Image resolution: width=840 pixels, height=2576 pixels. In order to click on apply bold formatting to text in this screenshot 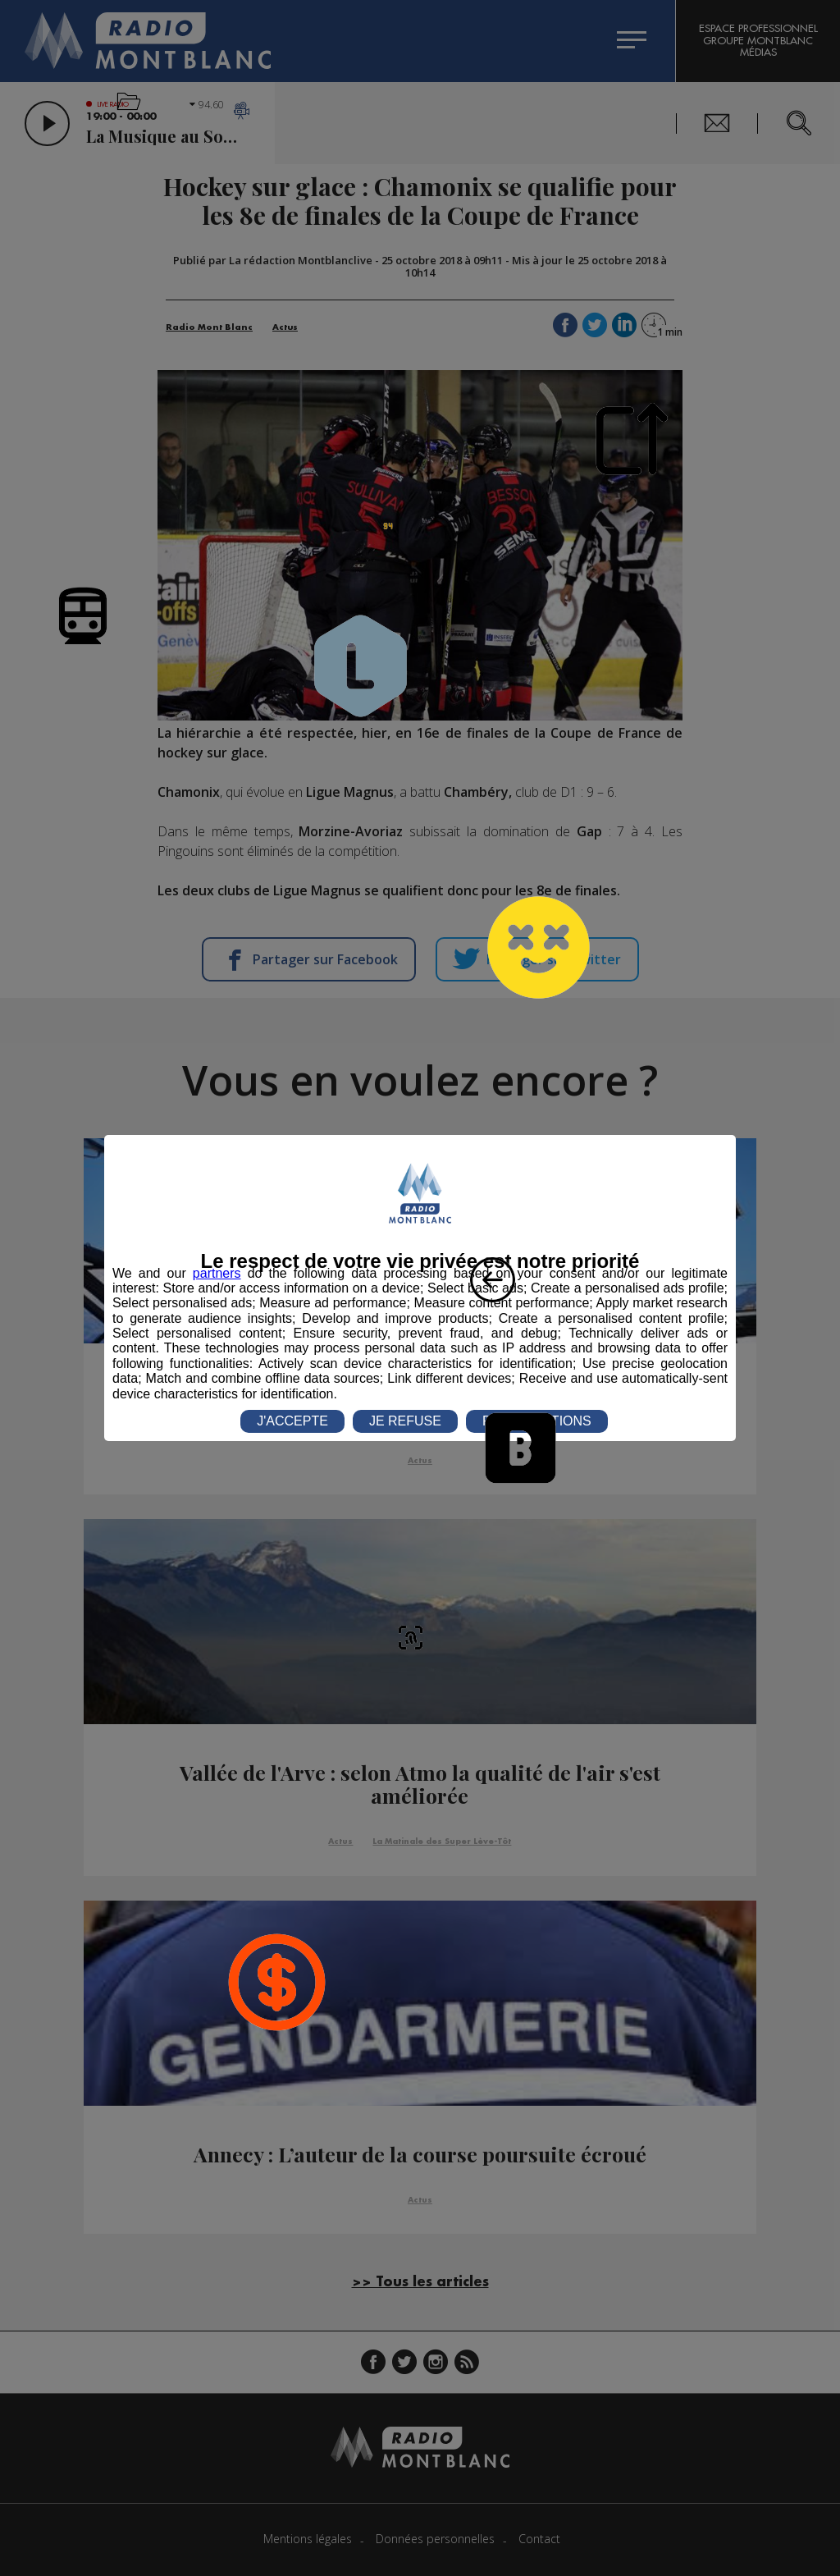, I will do `click(520, 1448)`.